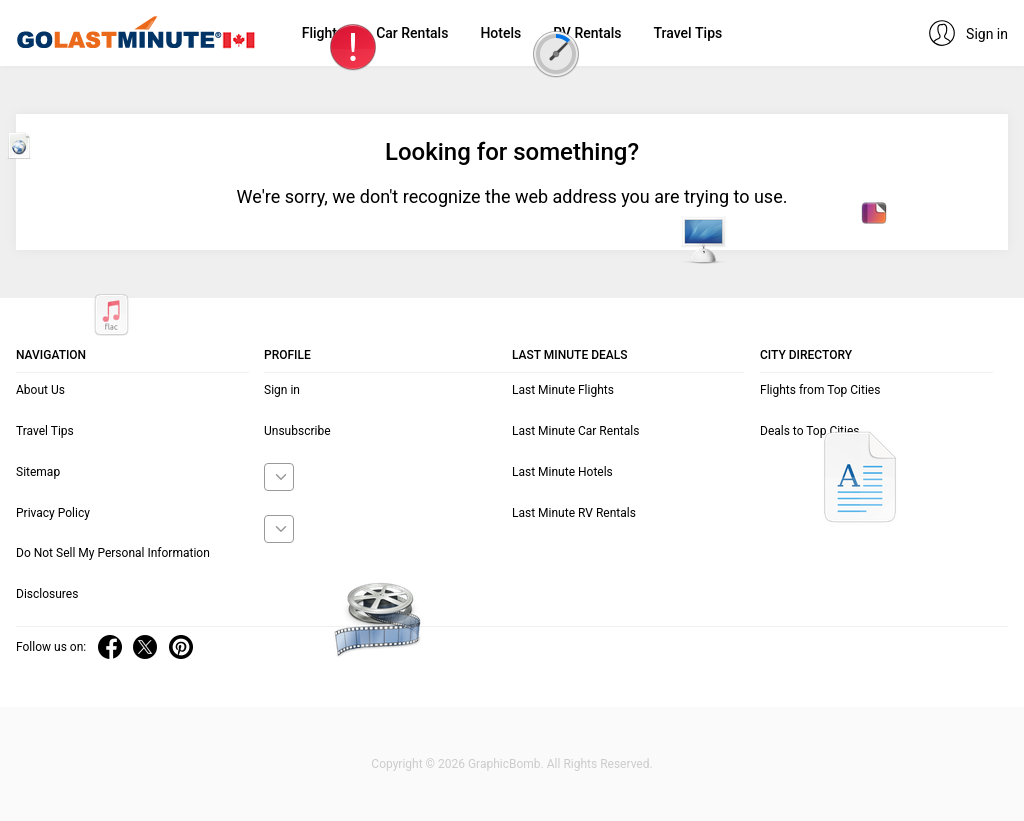 This screenshot has height=821, width=1024. I want to click on open a text document file, so click(860, 477).